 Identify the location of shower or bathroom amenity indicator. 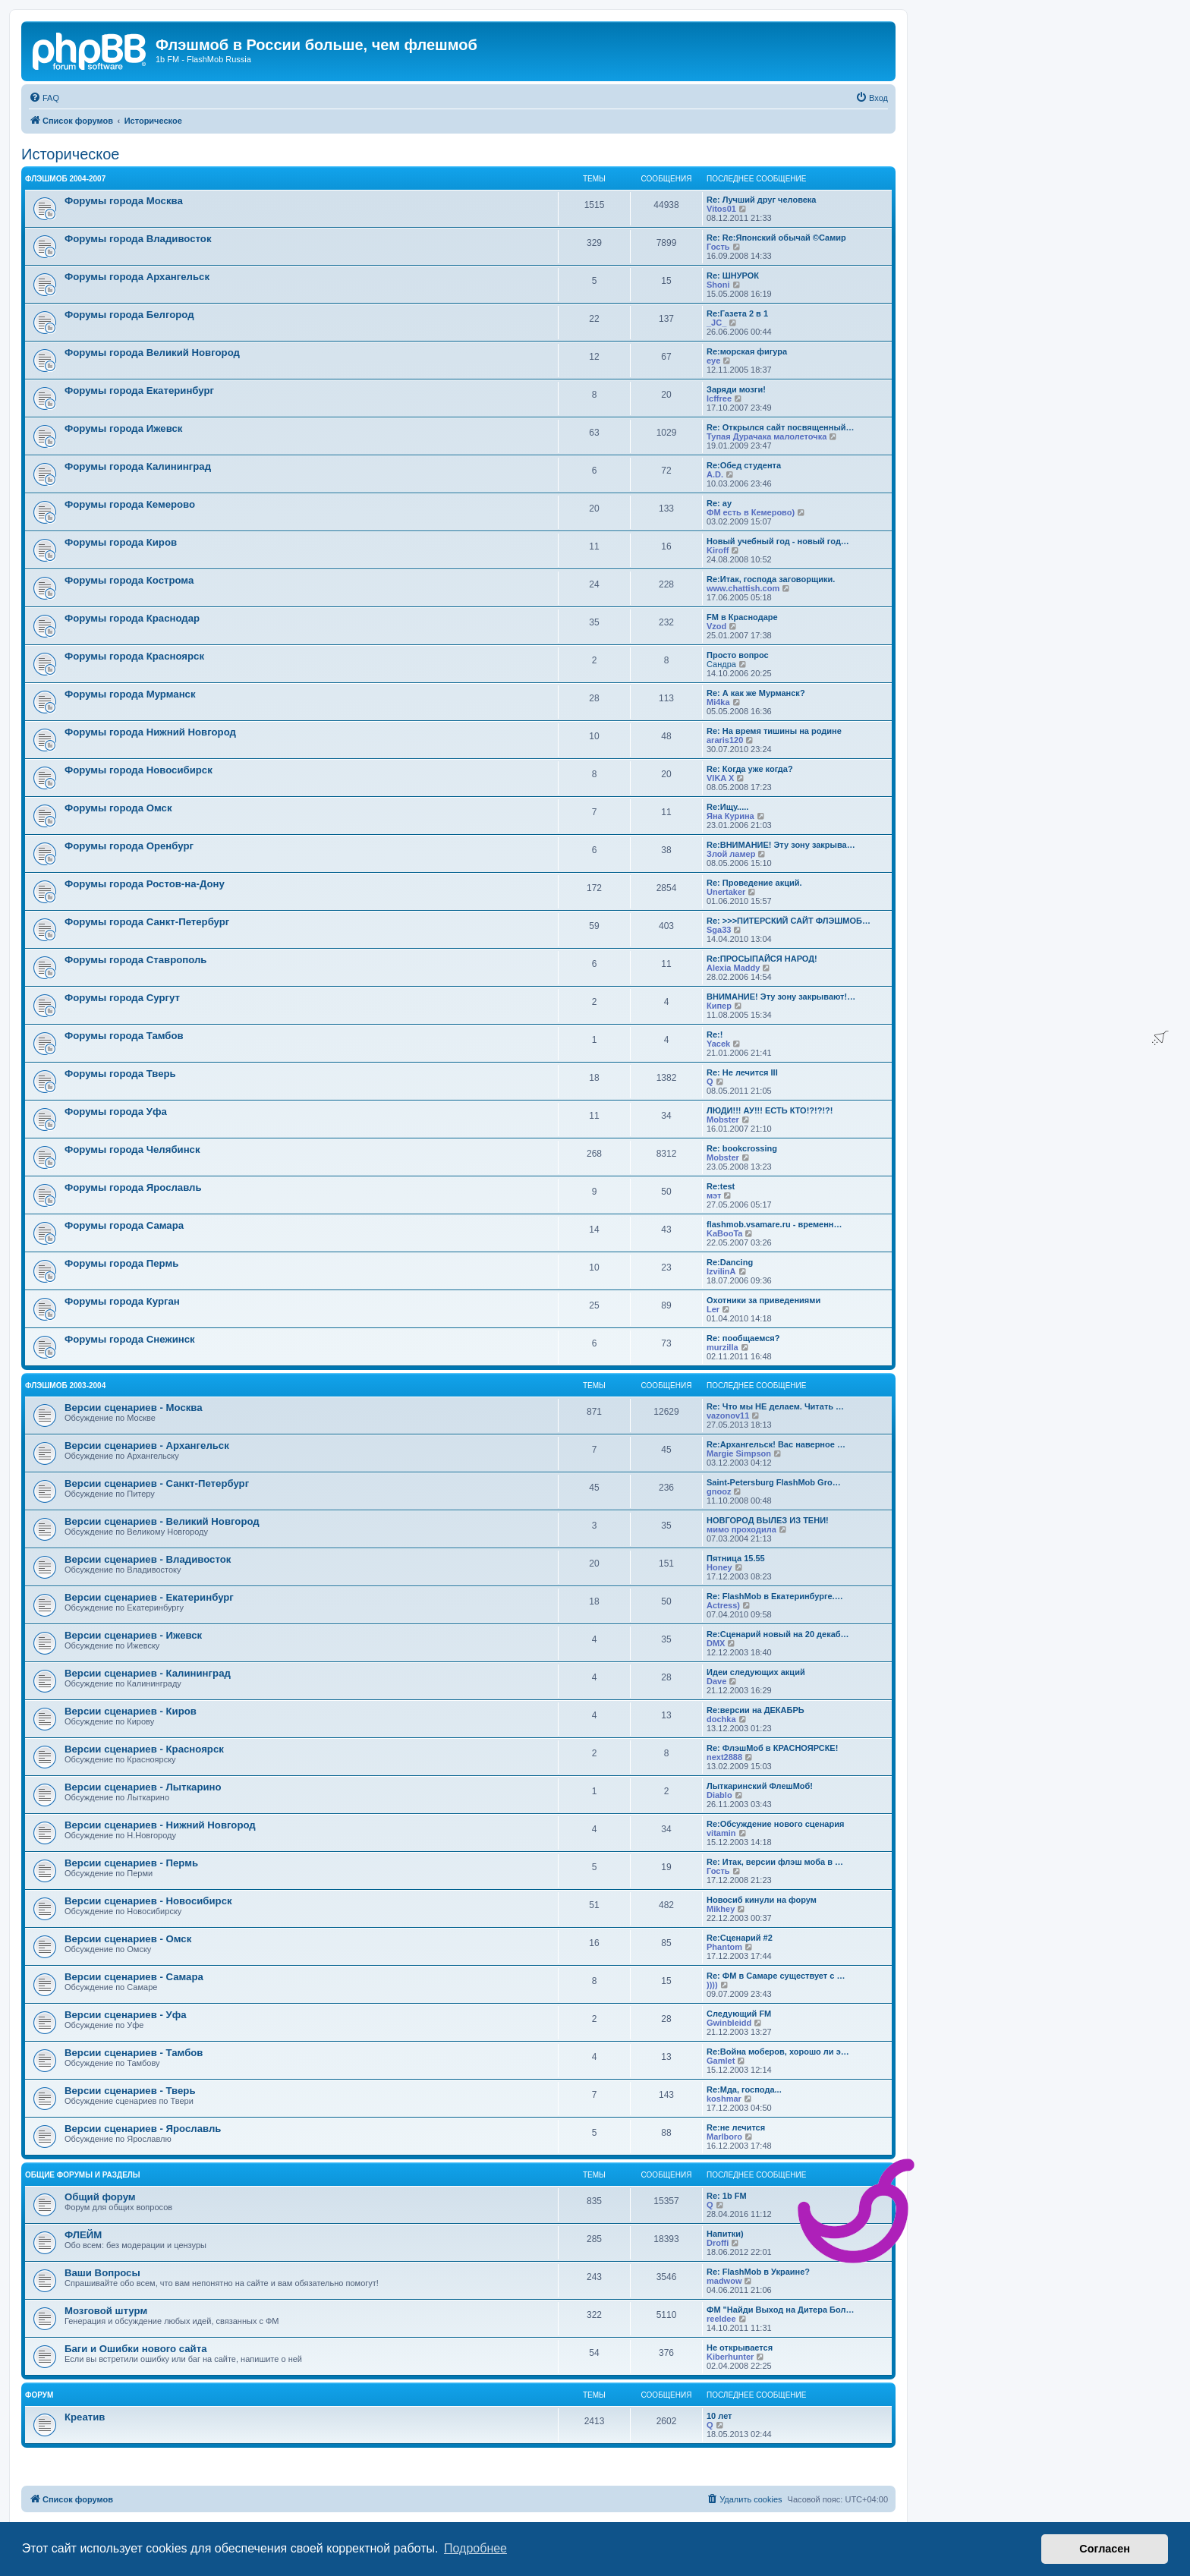
(1160, 1037).